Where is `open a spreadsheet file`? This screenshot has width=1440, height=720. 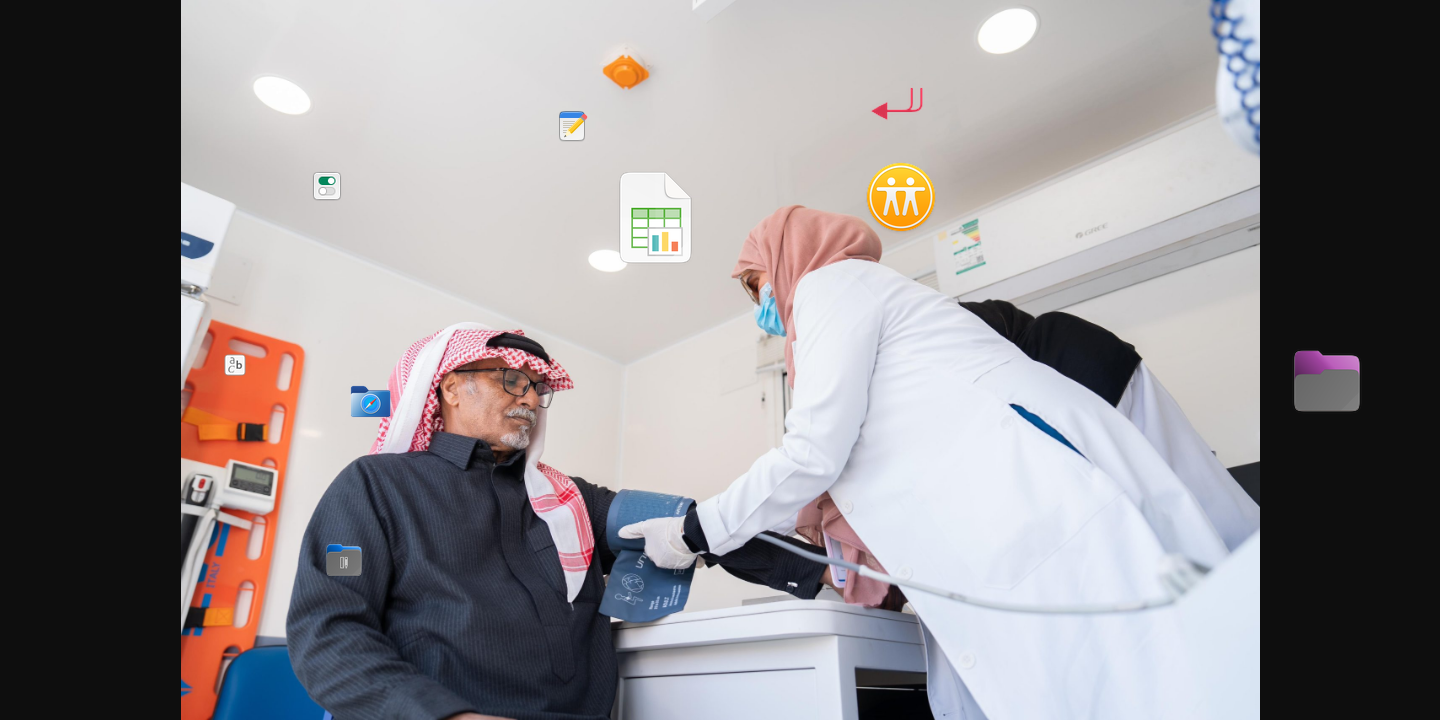
open a spreadsheet file is located at coordinates (655, 217).